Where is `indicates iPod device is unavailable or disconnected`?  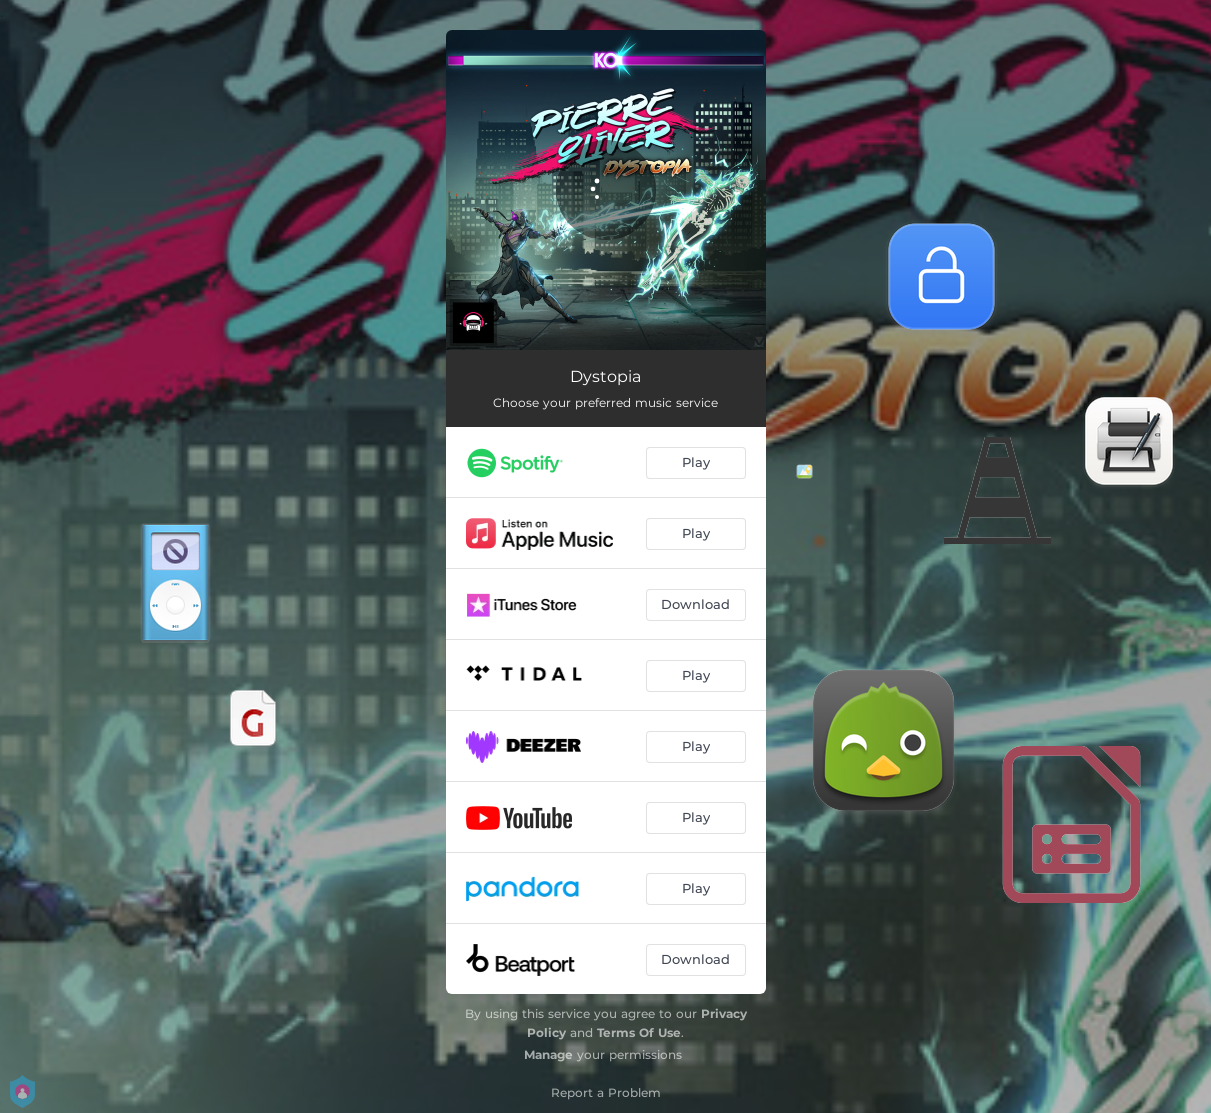
indicates iPod device is unavailable or disconnected is located at coordinates (174, 582).